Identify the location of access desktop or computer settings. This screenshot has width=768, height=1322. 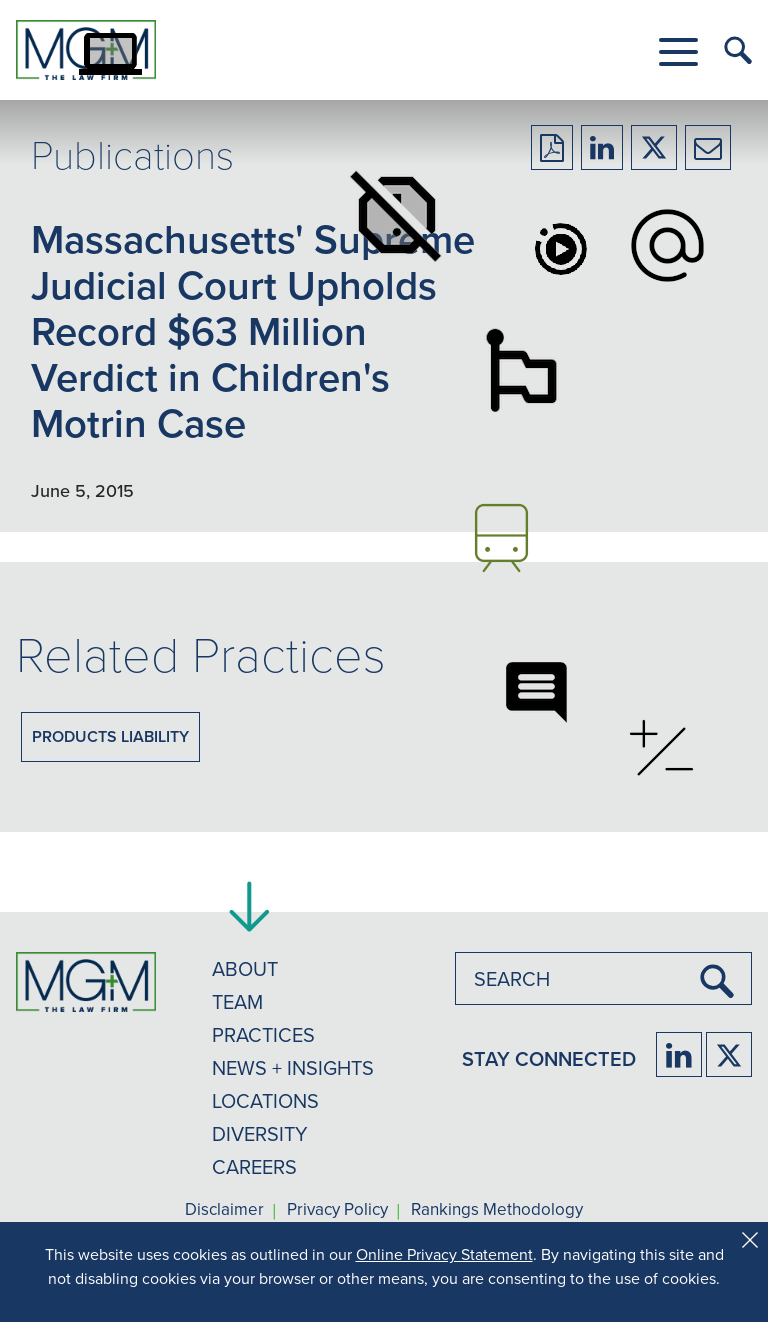
(110, 53).